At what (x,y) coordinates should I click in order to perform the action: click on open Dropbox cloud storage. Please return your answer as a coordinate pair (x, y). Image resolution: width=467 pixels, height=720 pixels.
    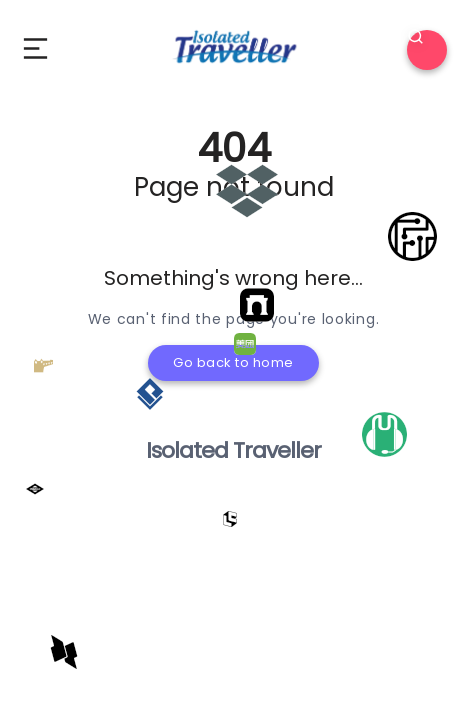
    Looking at the image, I should click on (247, 191).